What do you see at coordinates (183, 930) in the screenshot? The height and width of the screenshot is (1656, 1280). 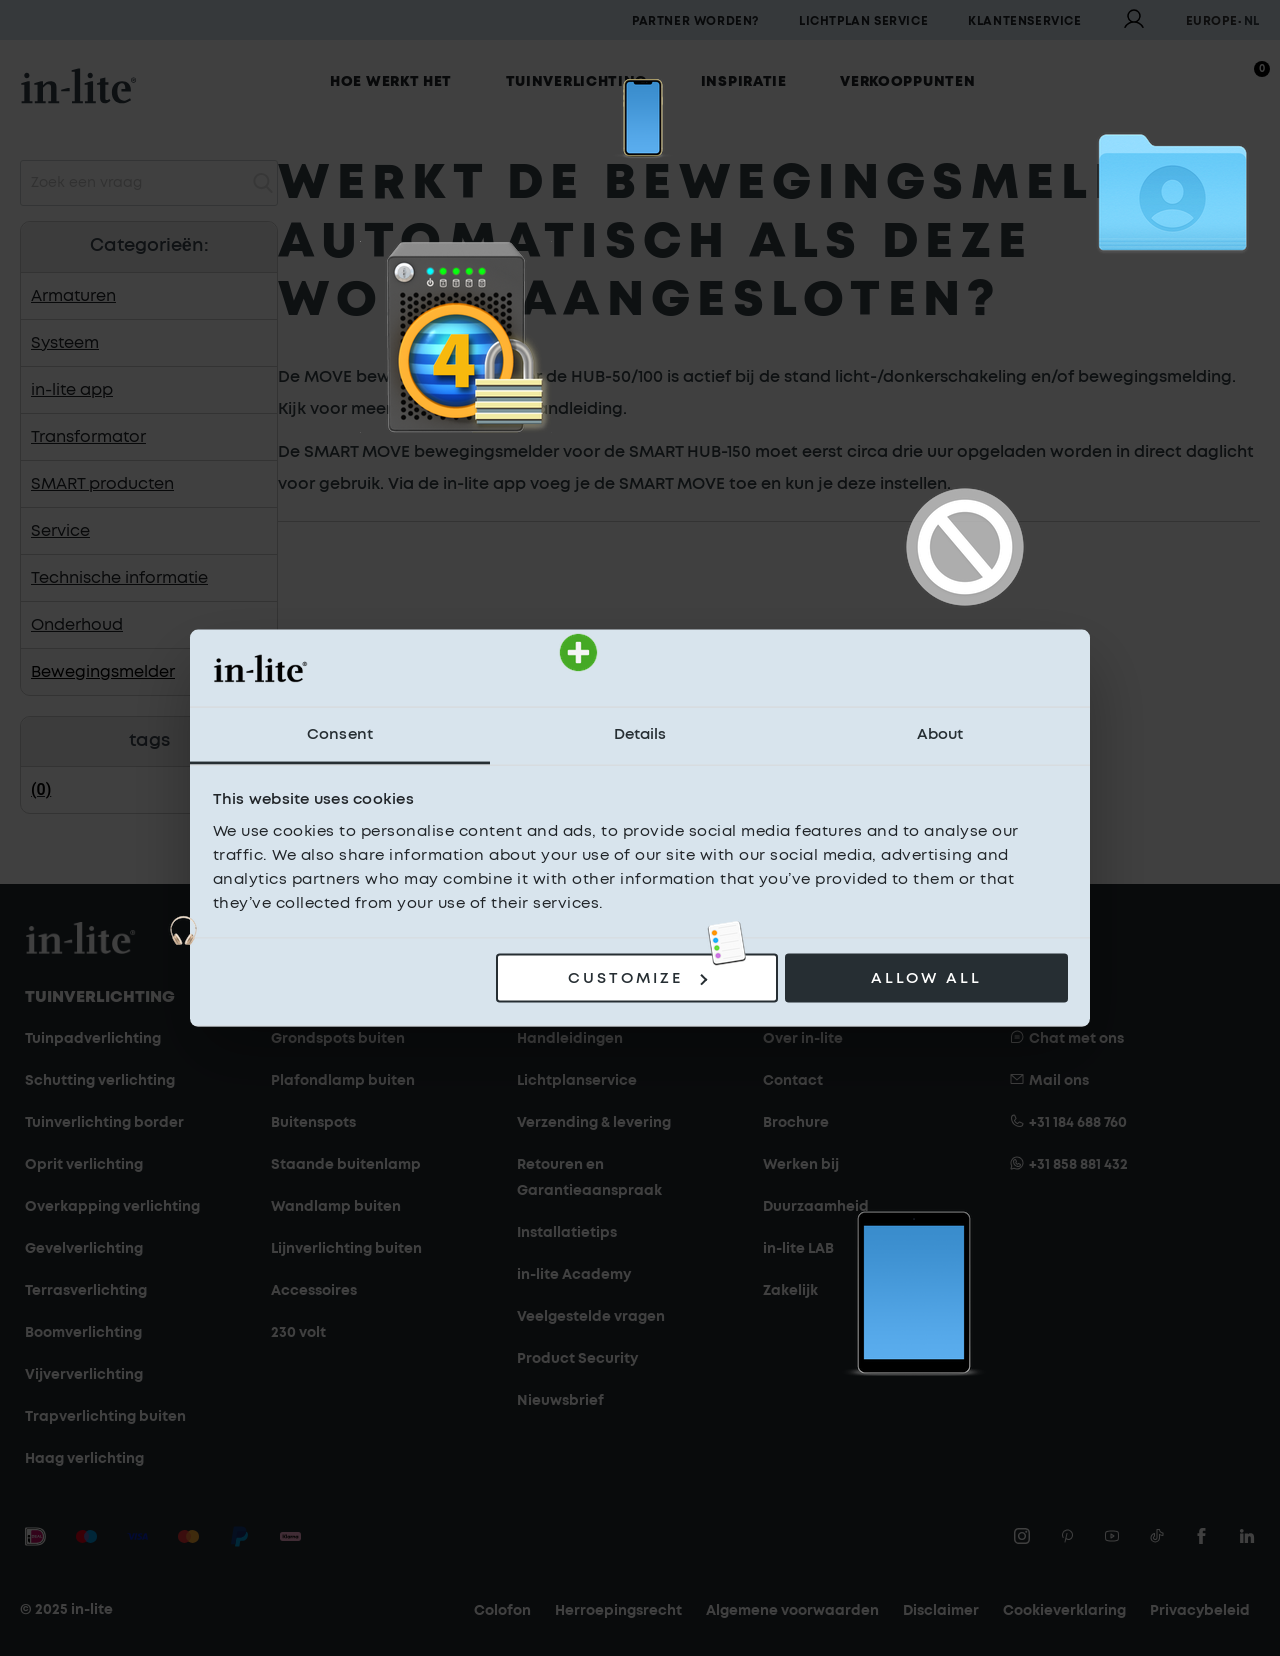 I see `connect bluetooth headphones` at bounding box center [183, 930].